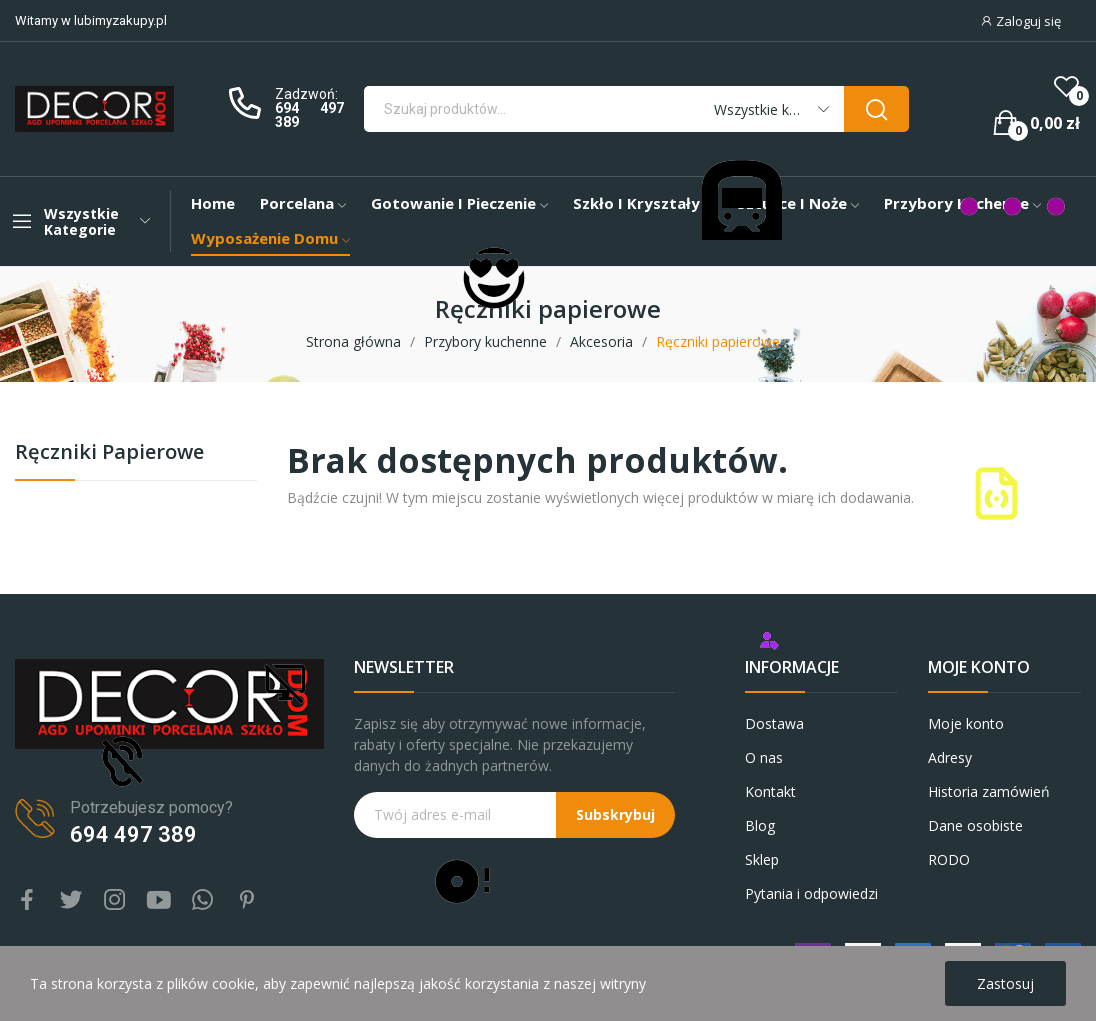  I want to click on react with love or adoration, so click(494, 278).